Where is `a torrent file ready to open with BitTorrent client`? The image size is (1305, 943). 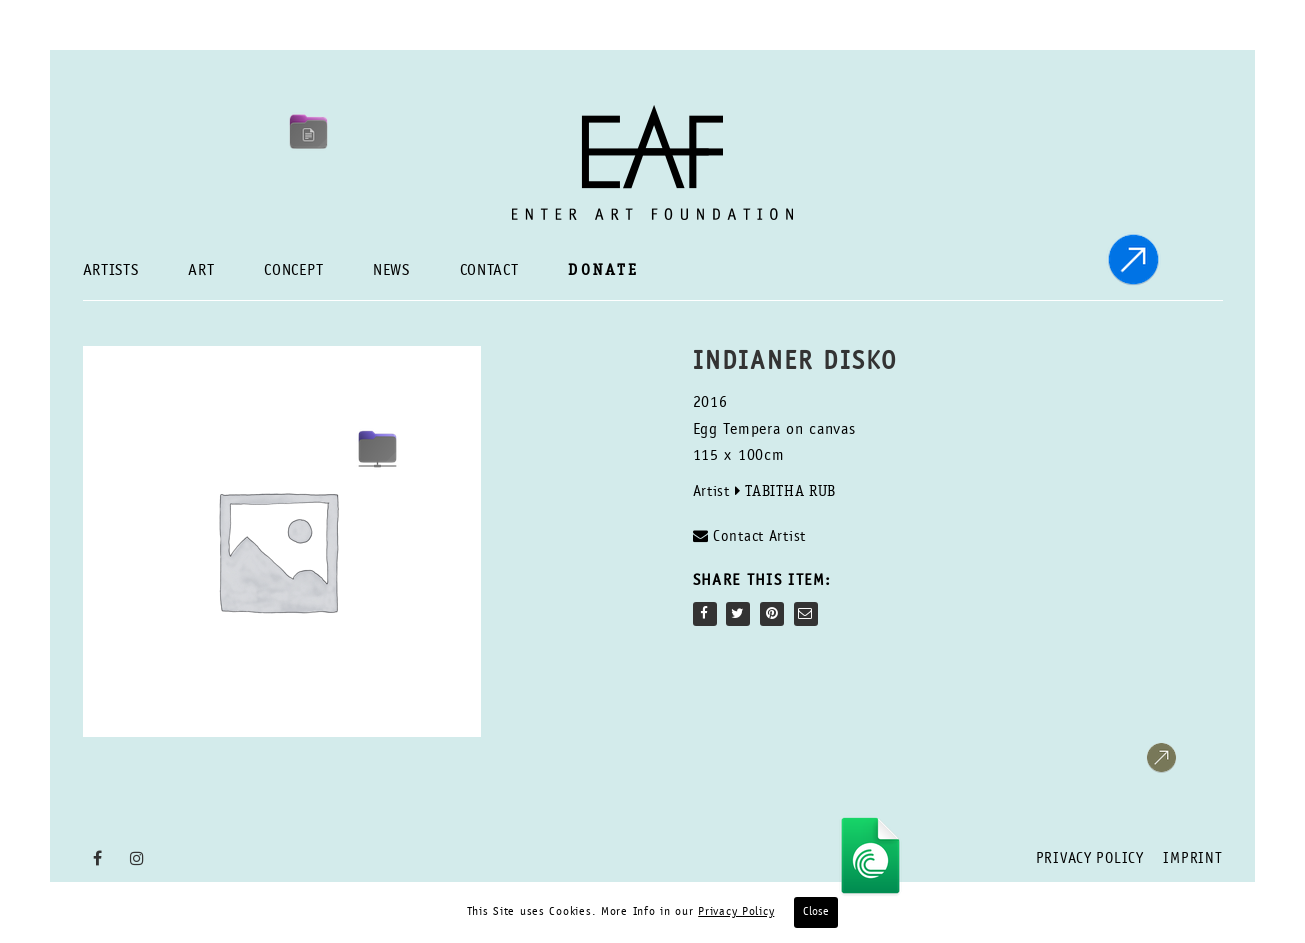
a torrent file ready to open with BitTorrent client is located at coordinates (870, 855).